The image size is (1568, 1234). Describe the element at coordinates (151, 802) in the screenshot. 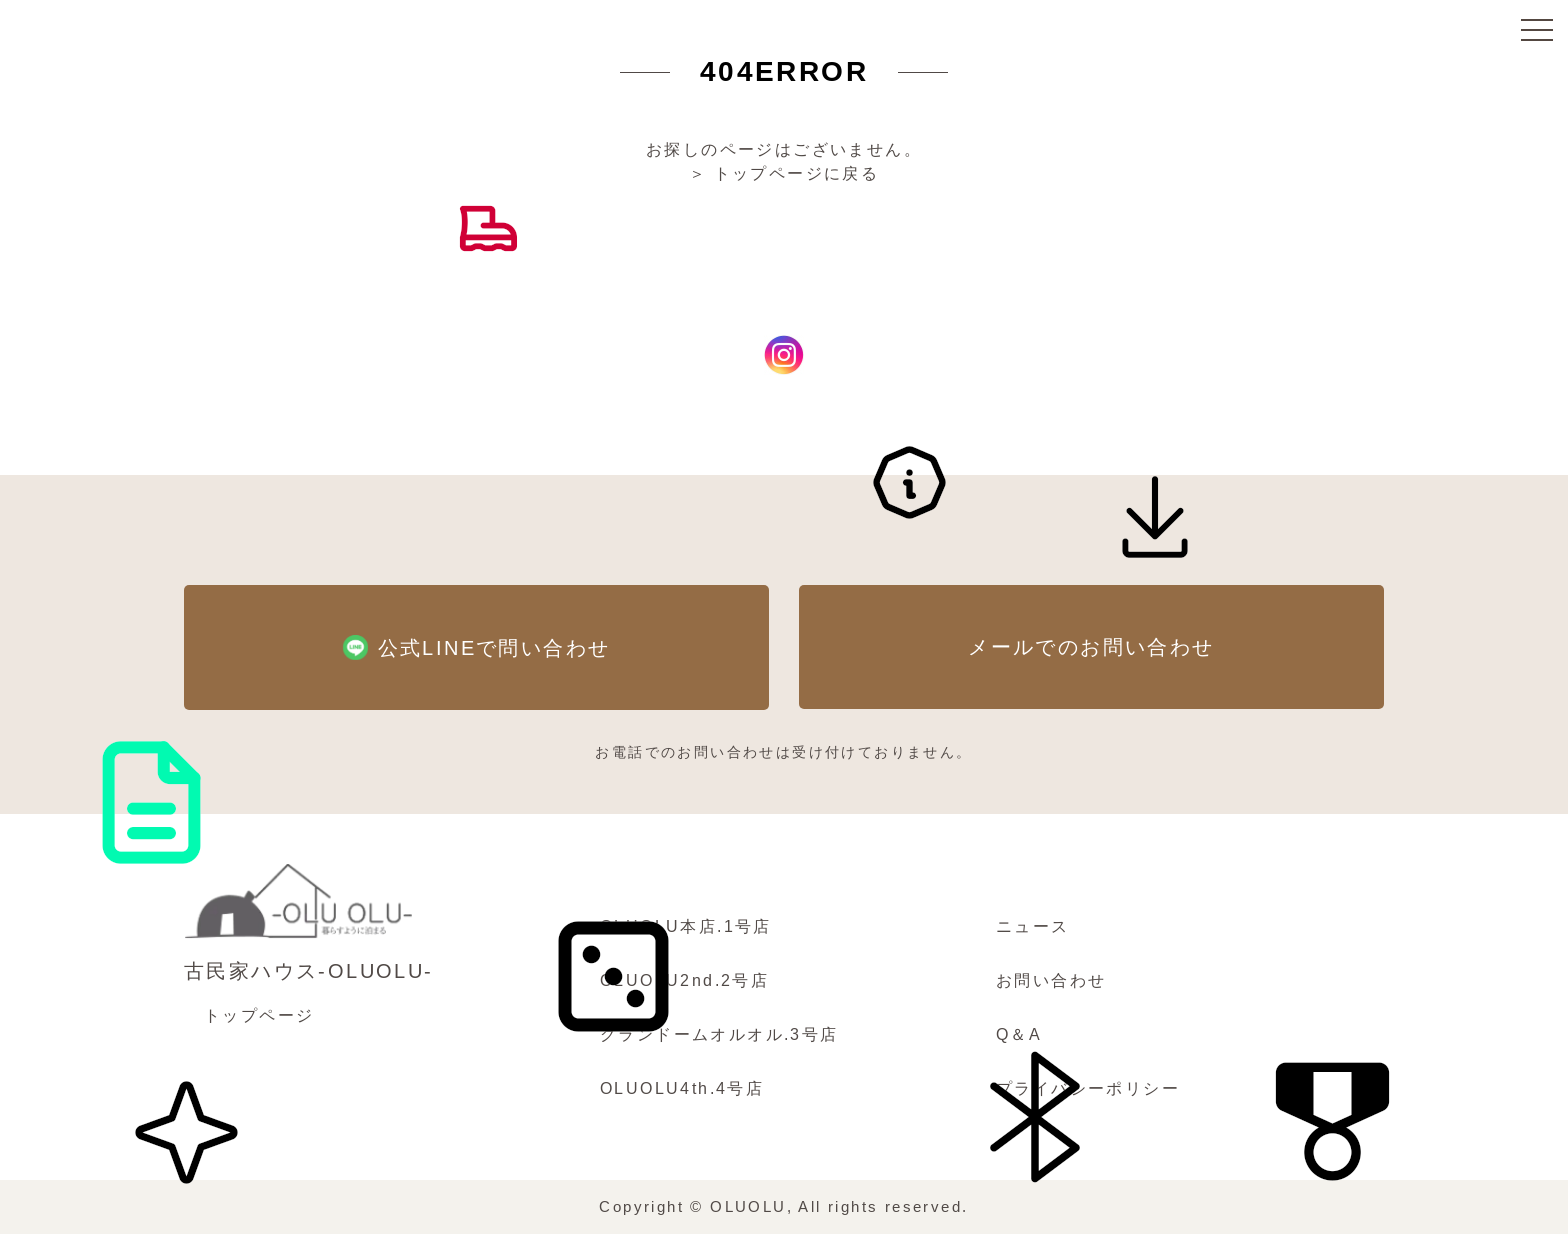

I see `view file details or description` at that location.